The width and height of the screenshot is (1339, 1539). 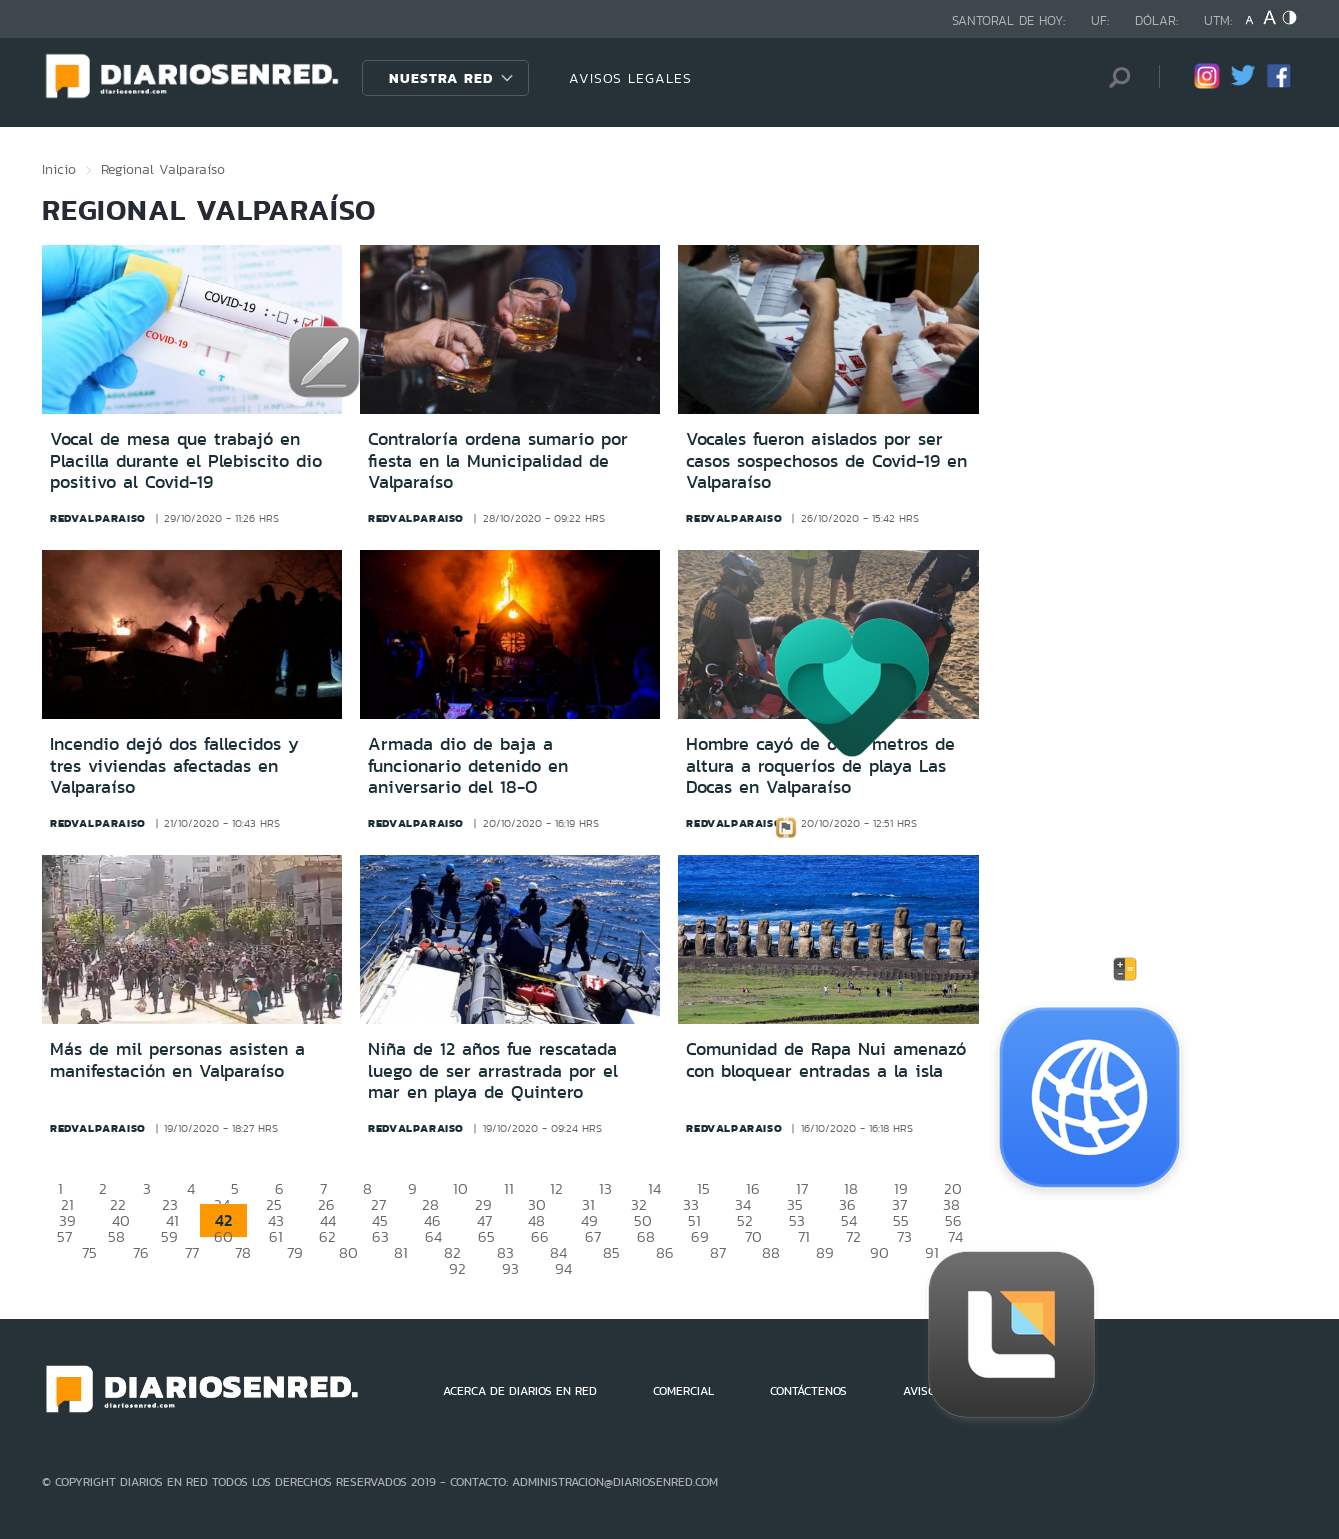 I want to click on open lite-xl text editor, so click(x=1011, y=1334).